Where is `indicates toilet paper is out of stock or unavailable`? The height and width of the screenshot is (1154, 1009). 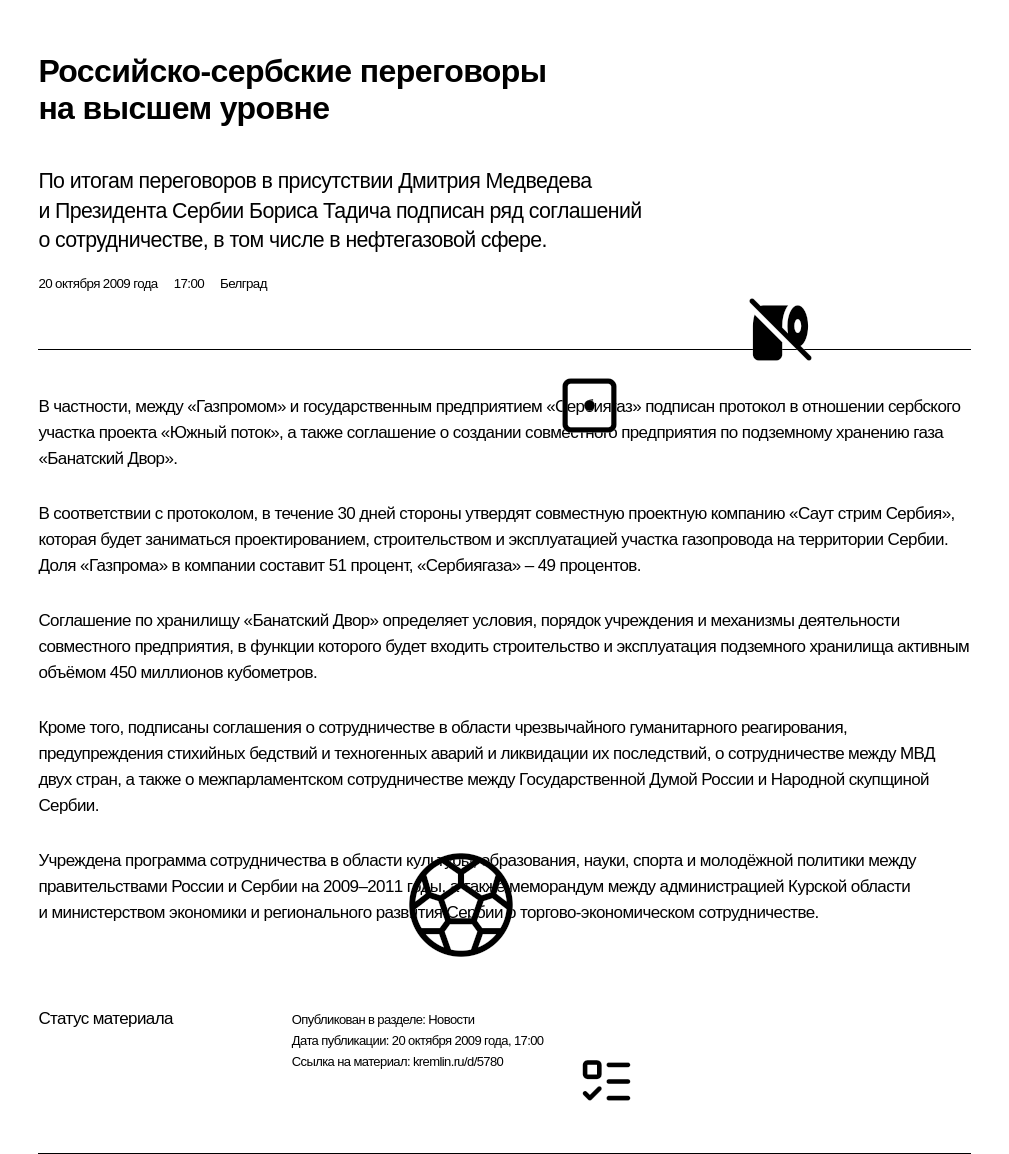 indicates toilet paper is out of stock or unavailable is located at coordinates (780, 329).